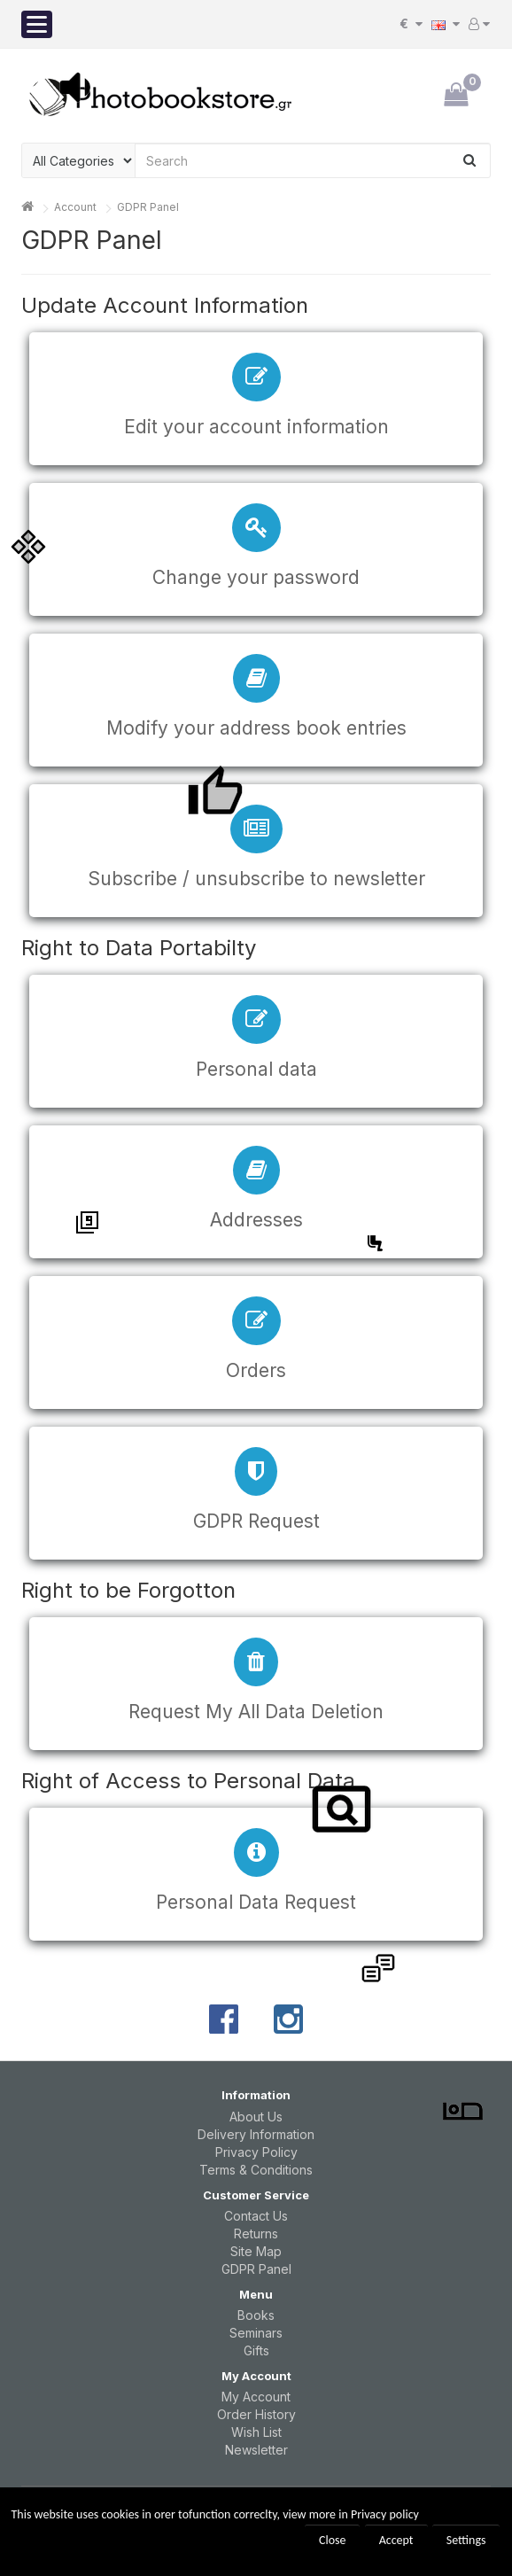  I want to click on indicates an enumeration type in code, so click(378, 1968).